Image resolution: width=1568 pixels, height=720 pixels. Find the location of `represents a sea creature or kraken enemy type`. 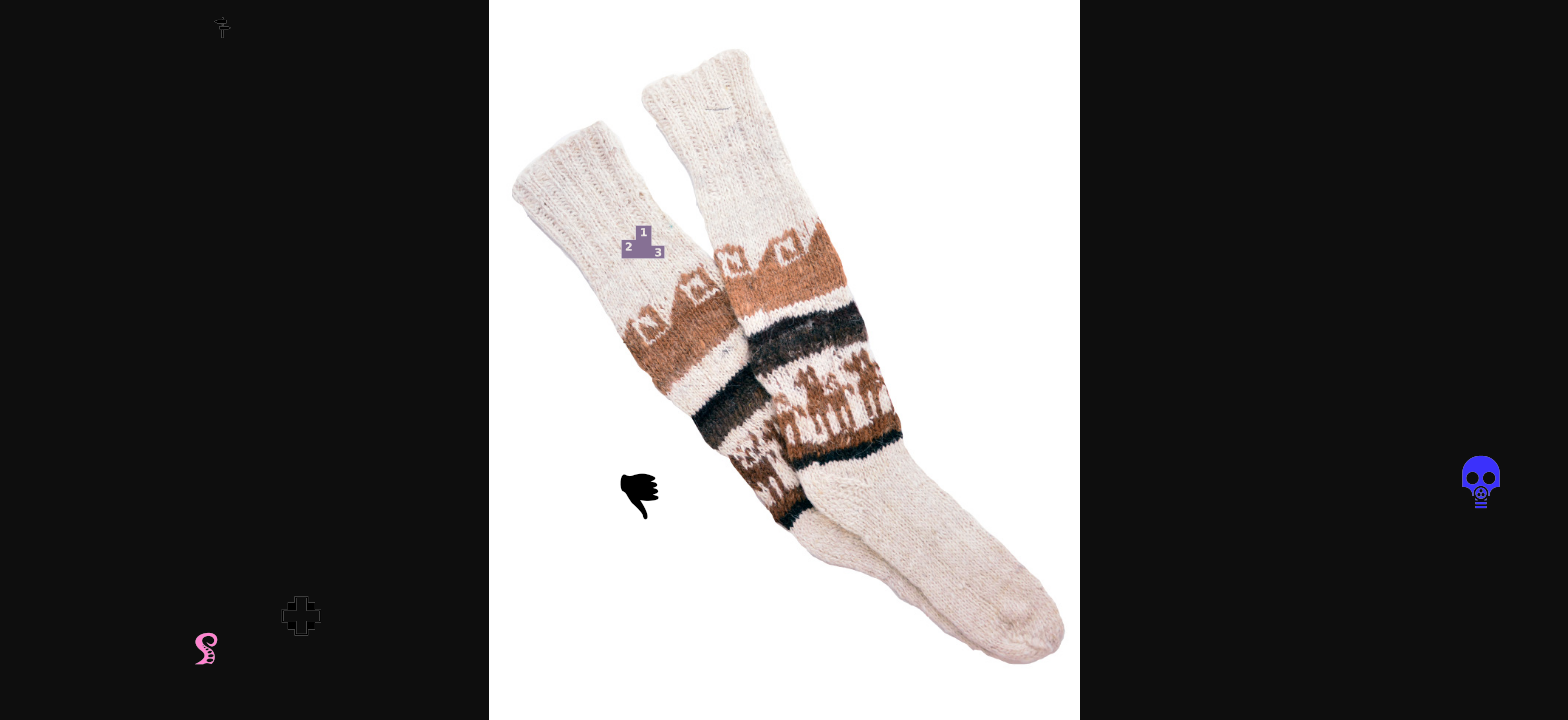

represents a sea creature or kraken enemy type is located at coordinates (206, 649).